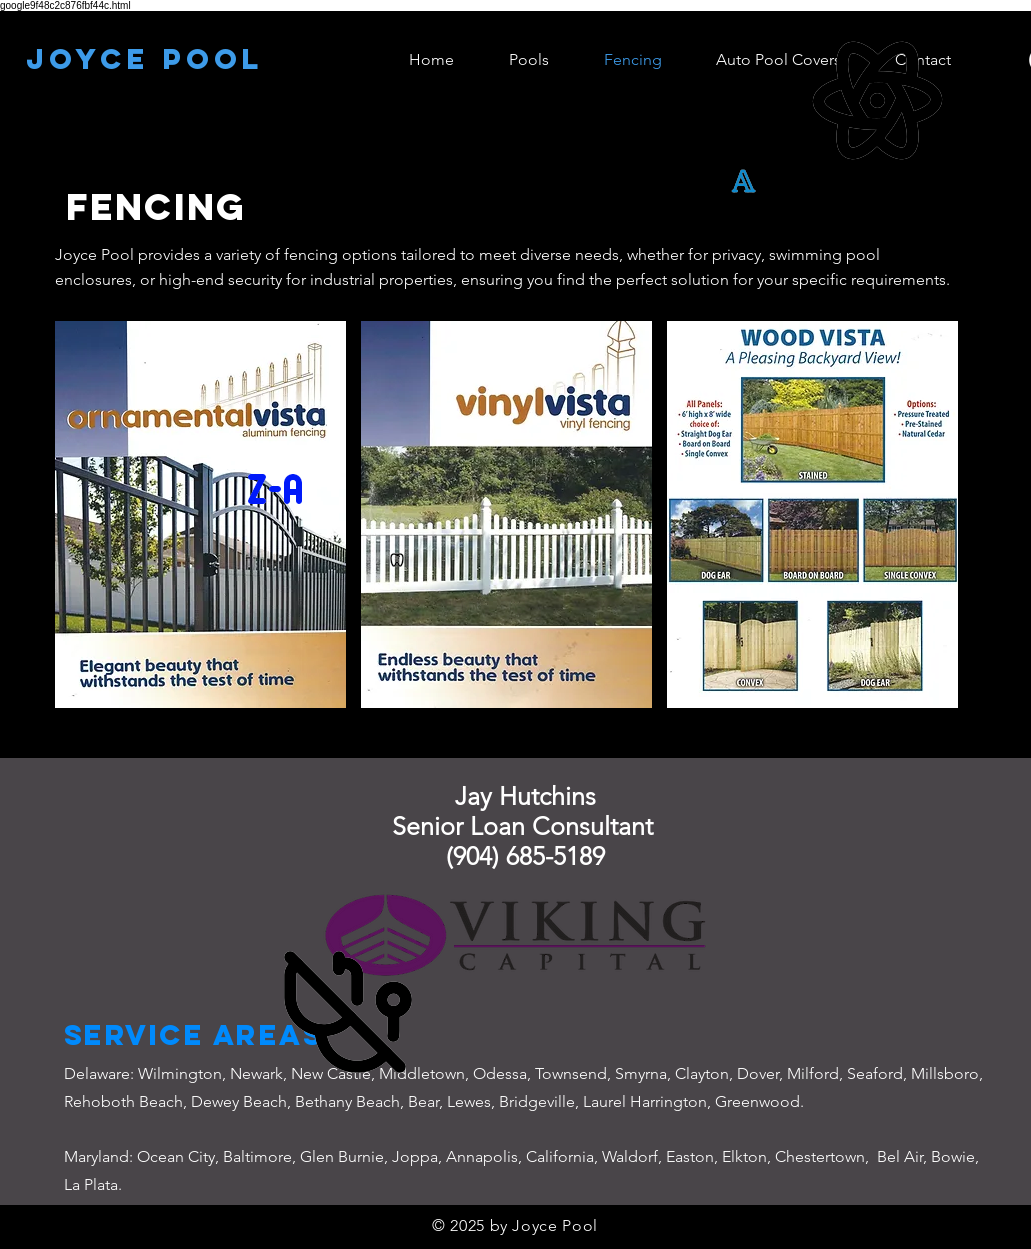 This screenshot has height=1249, width=1031. I want to click on access dental health information, so click(397, 560).